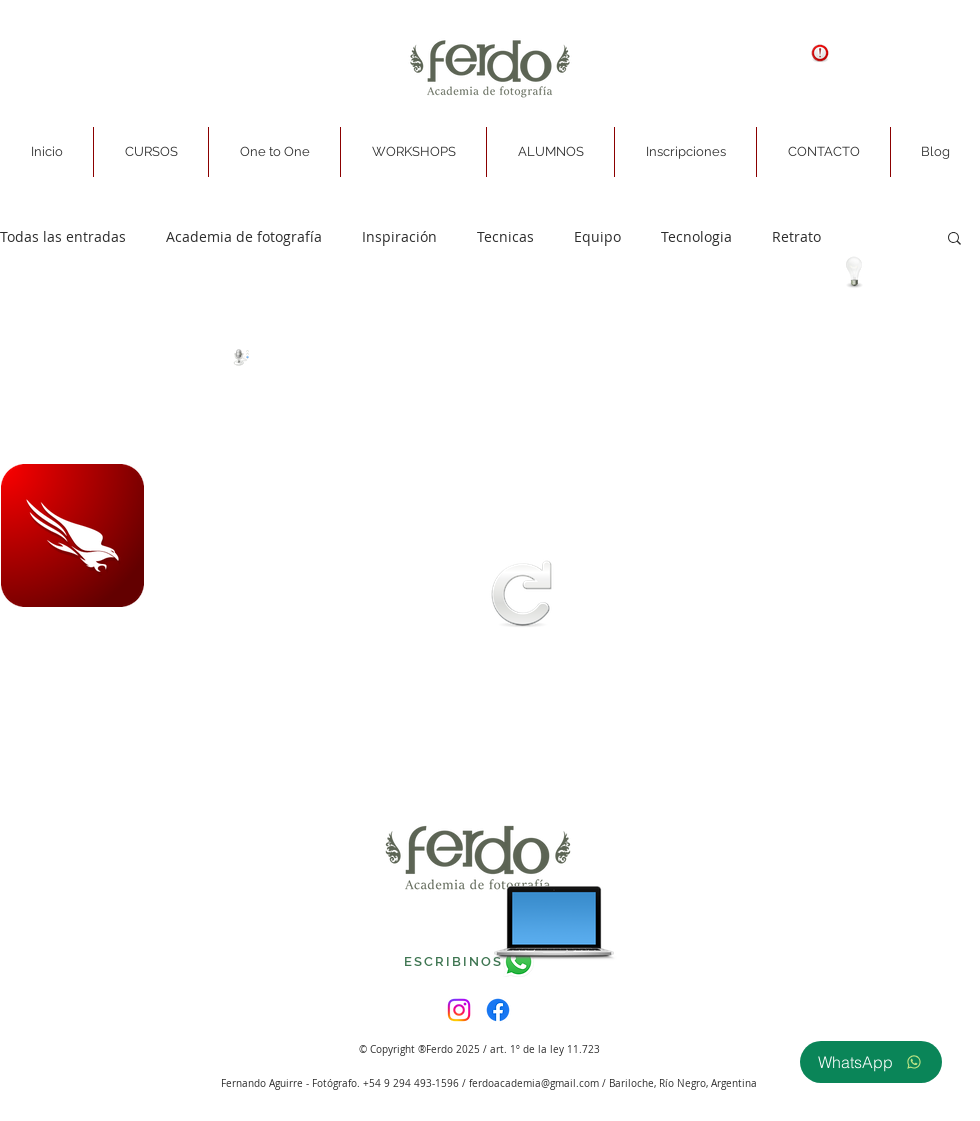 This screenshot has height=1121, width=980. What do you see at coordinates (521, 594) in the screenshot?
I see `refresh the current view or page` at bounding box center [521, 594].